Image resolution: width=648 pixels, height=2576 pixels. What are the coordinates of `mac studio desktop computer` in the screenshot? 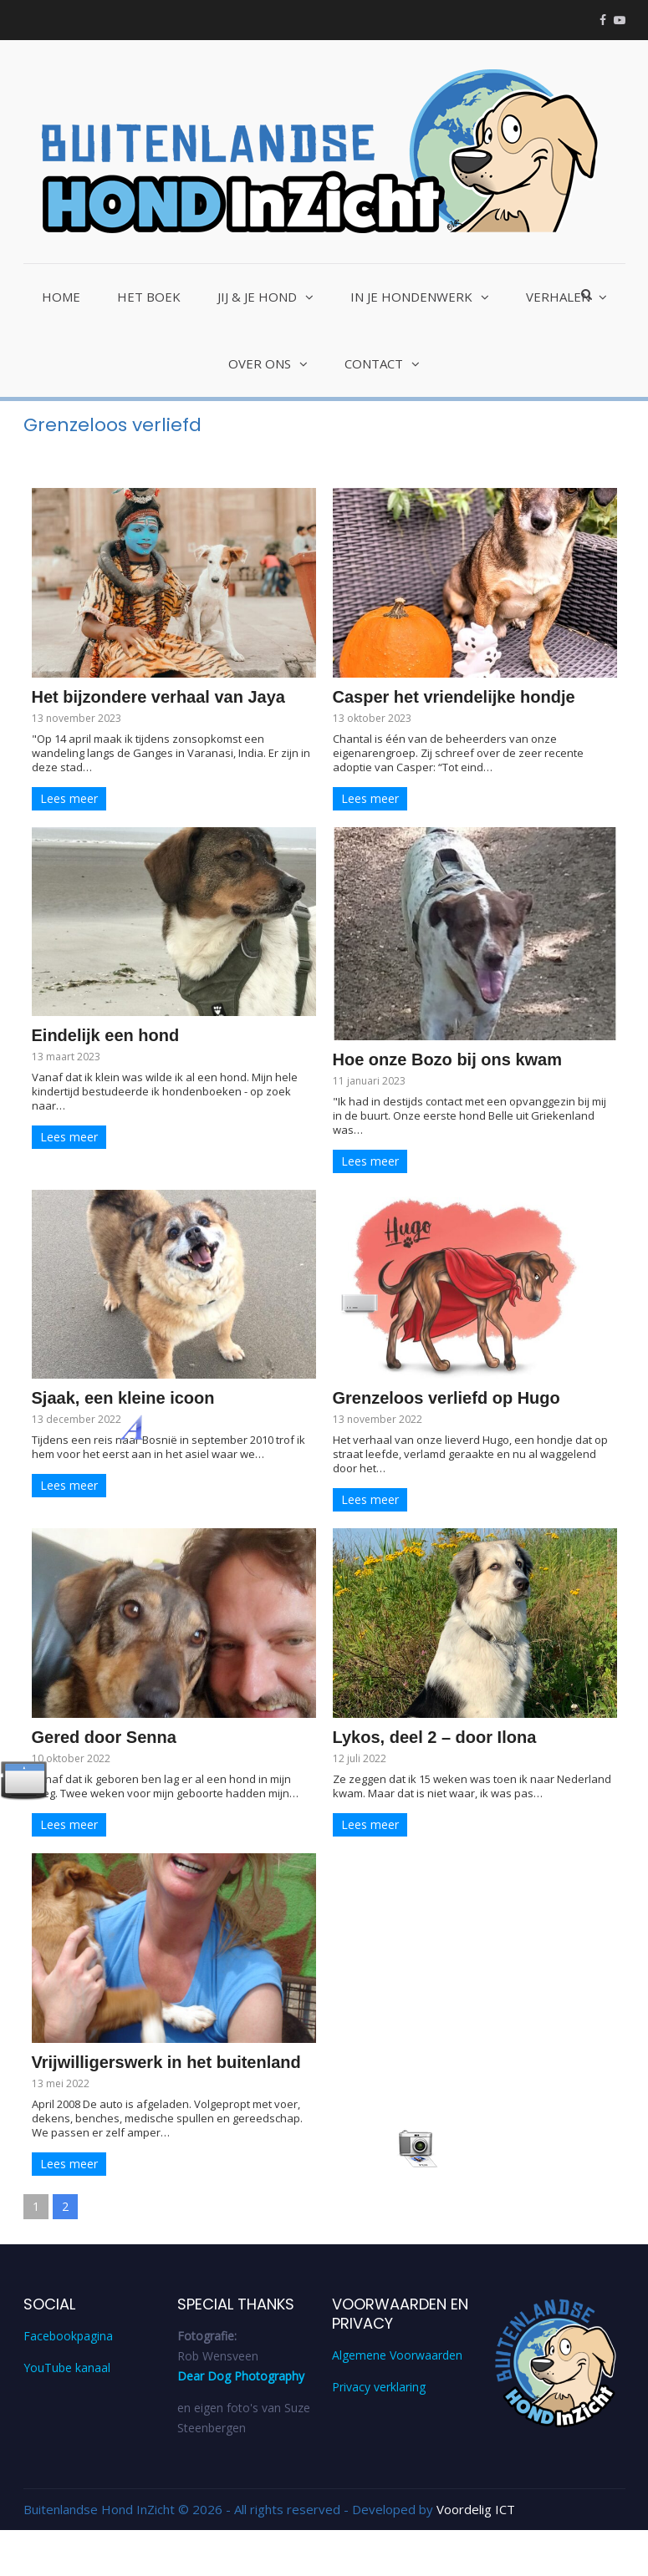 It's located at (360, 1303).